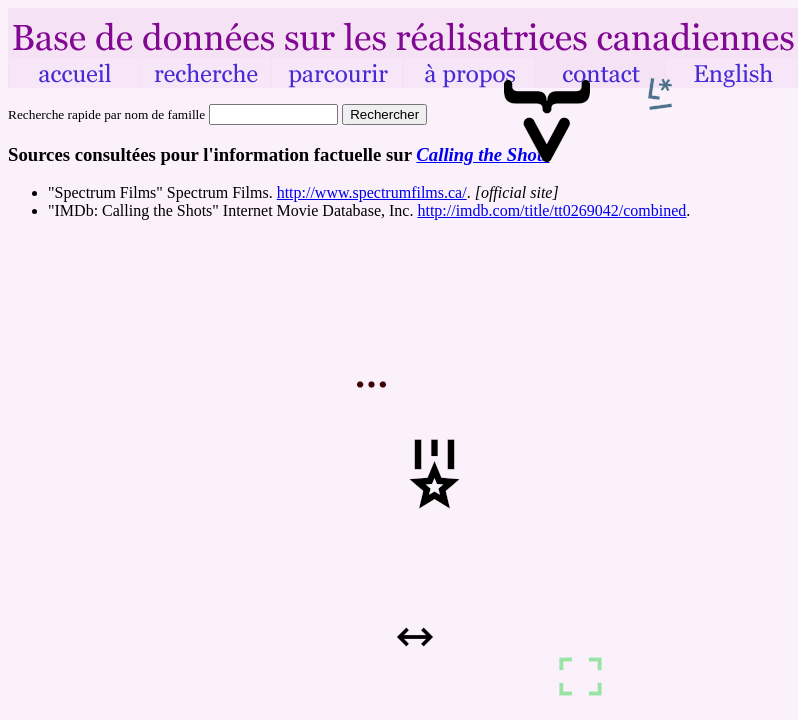  I want to click on view achievements or awards, so click(434, 472).